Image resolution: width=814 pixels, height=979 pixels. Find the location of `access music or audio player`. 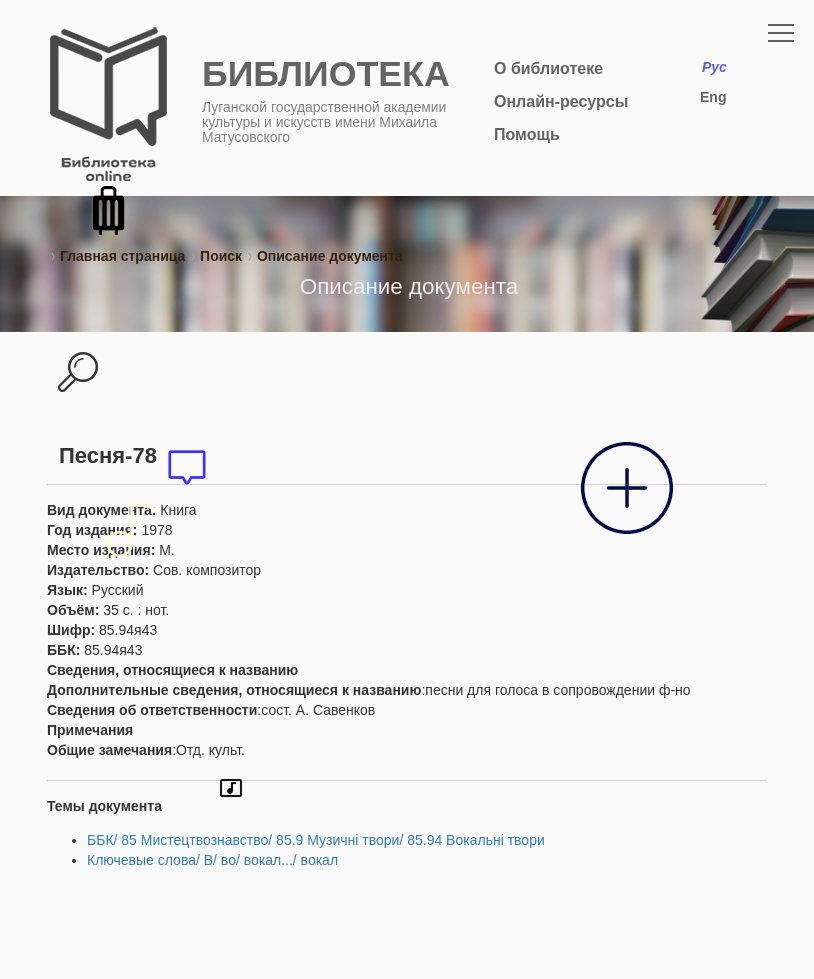

access music or audio player is located at coordinates (131, 527).